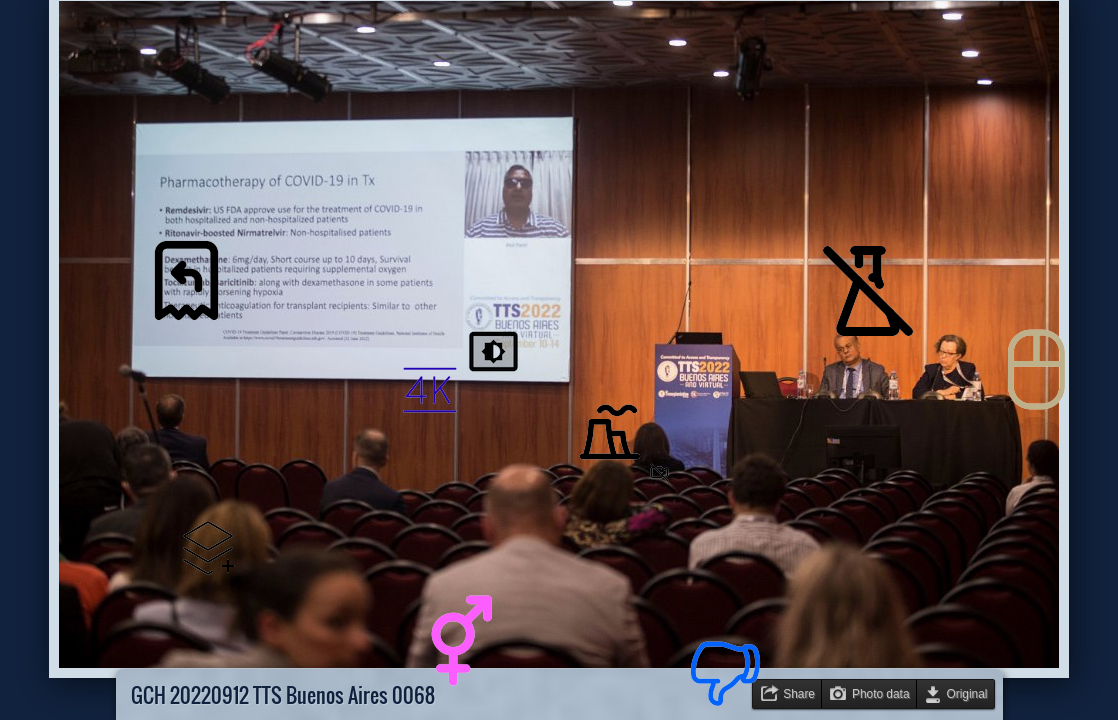  Describe the element at coordinates (493, 351) in the screenshot. I see `adjust display brightness settings` at that location.